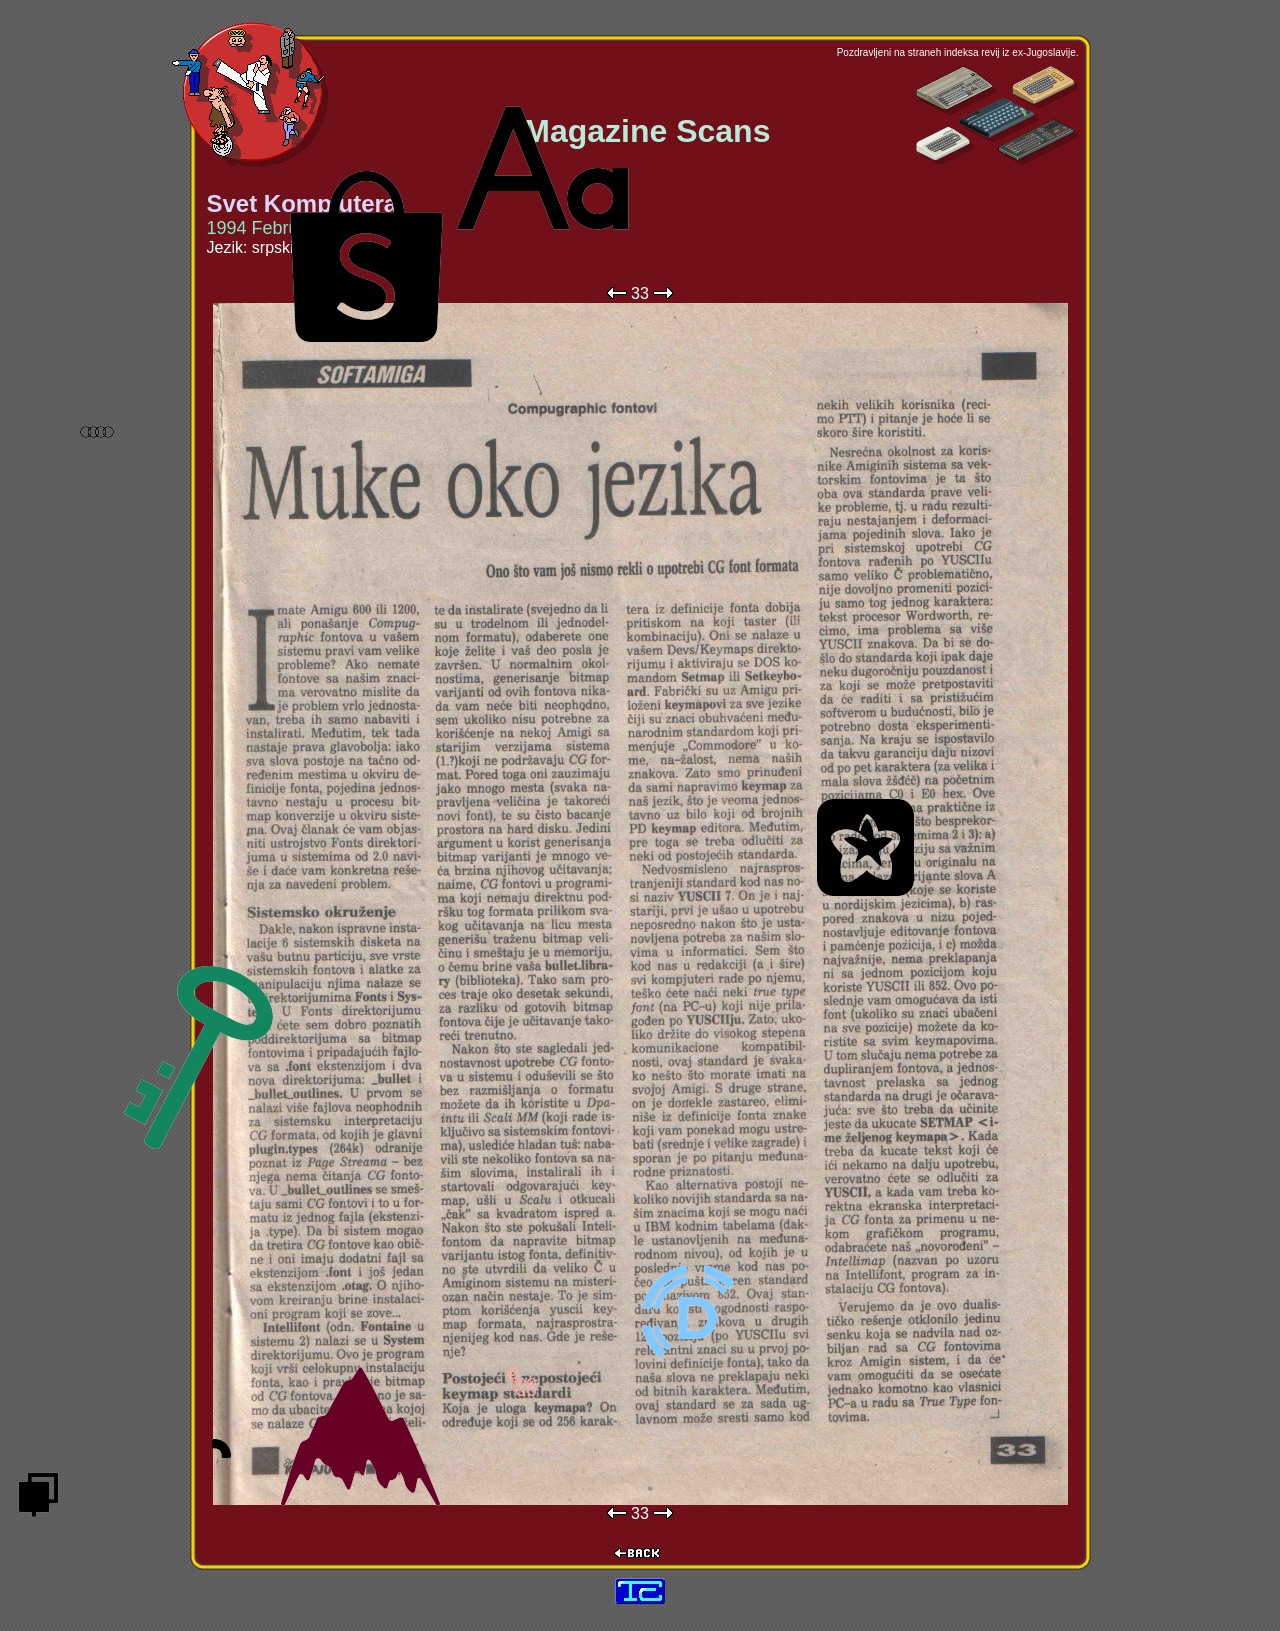  Describe the element at coordinates (521, 1381) in the screenshot. I see `github actions workflow automation logo` at that location.